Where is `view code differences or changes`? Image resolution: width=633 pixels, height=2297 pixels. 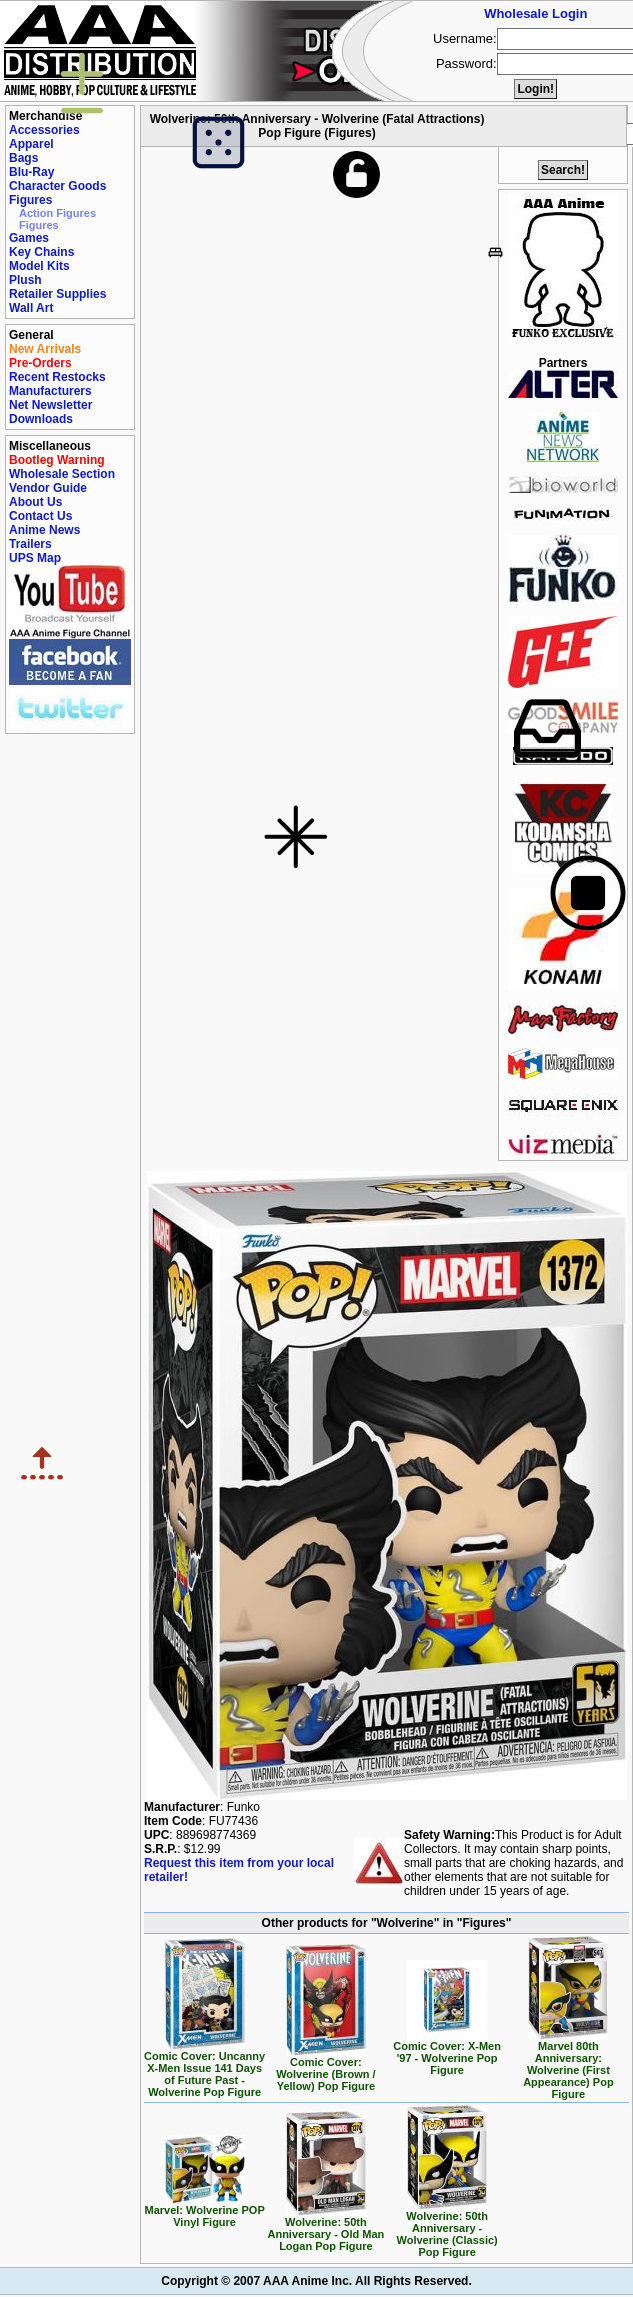
view code differences or changes is located at coordinates (81, 84).